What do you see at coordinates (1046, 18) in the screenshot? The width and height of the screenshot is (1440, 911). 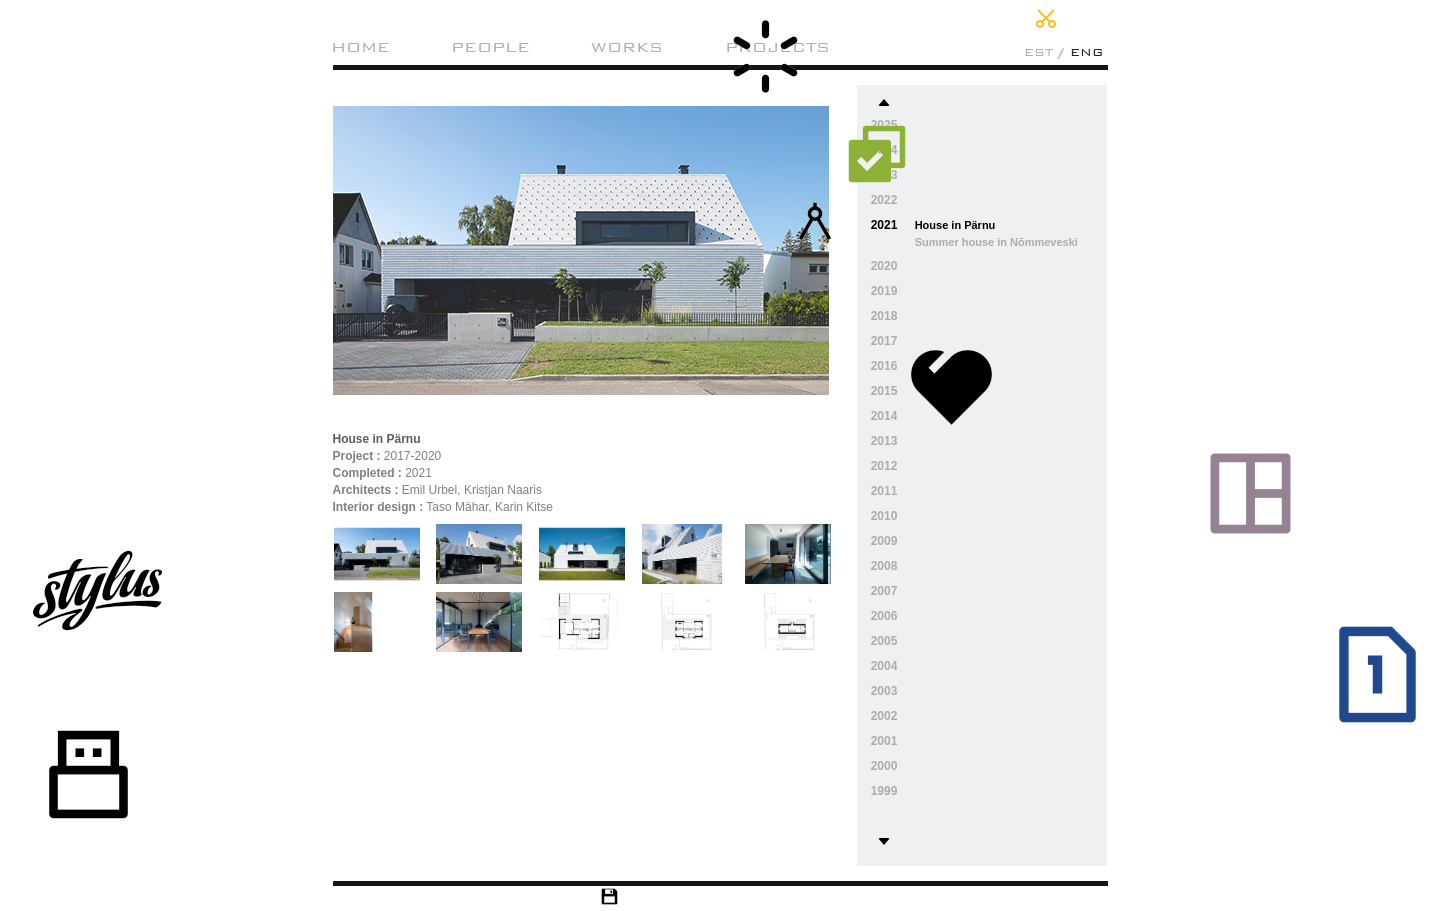 I see `cut selected content` at bounding box center [1046, 18].